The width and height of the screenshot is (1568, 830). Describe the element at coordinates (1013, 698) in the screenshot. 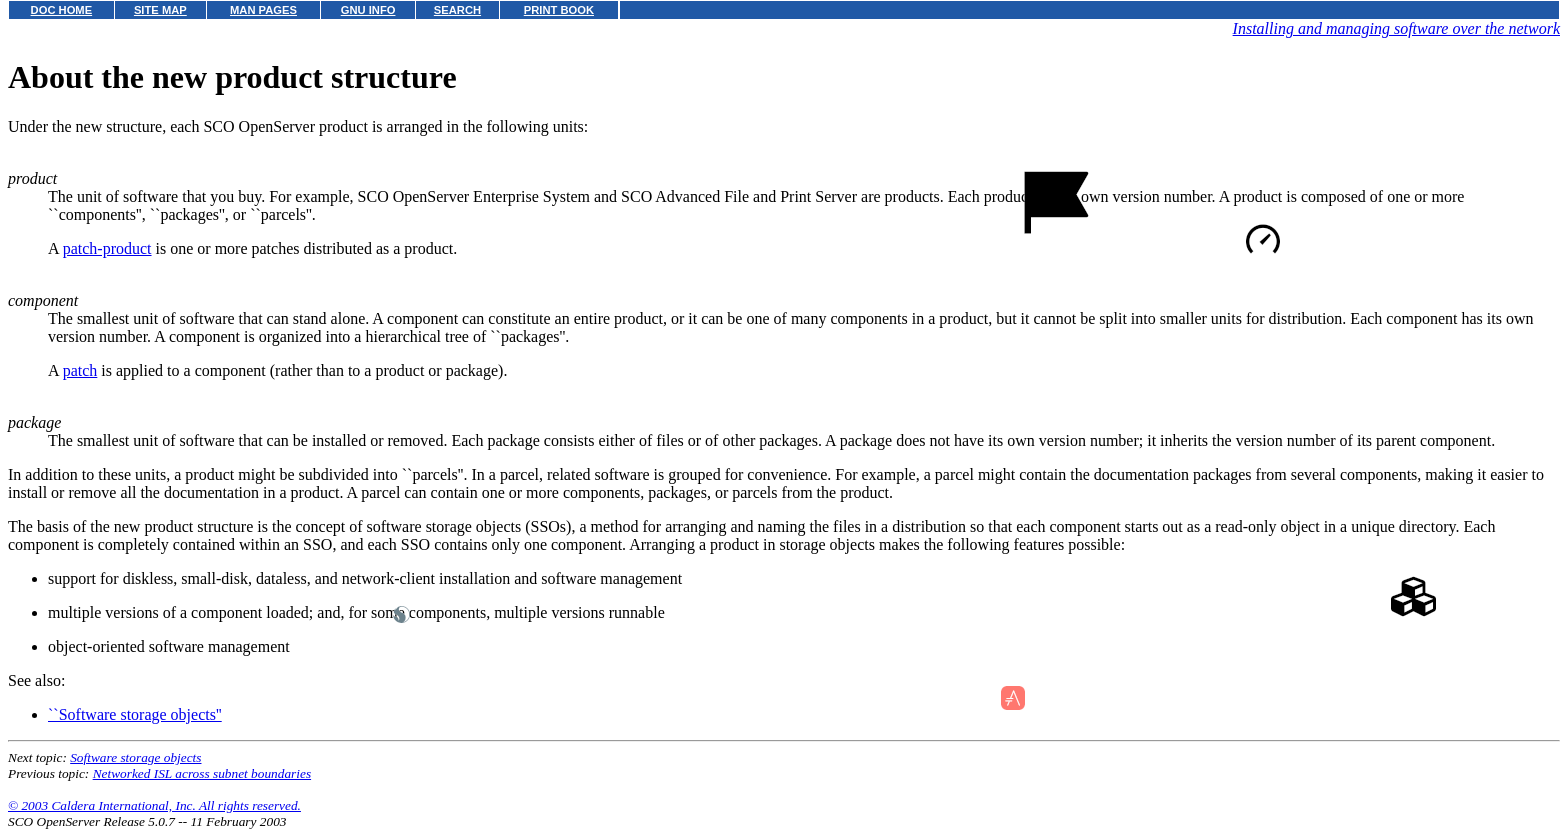

I see `asciidoctor documentation tool logo` at that location.